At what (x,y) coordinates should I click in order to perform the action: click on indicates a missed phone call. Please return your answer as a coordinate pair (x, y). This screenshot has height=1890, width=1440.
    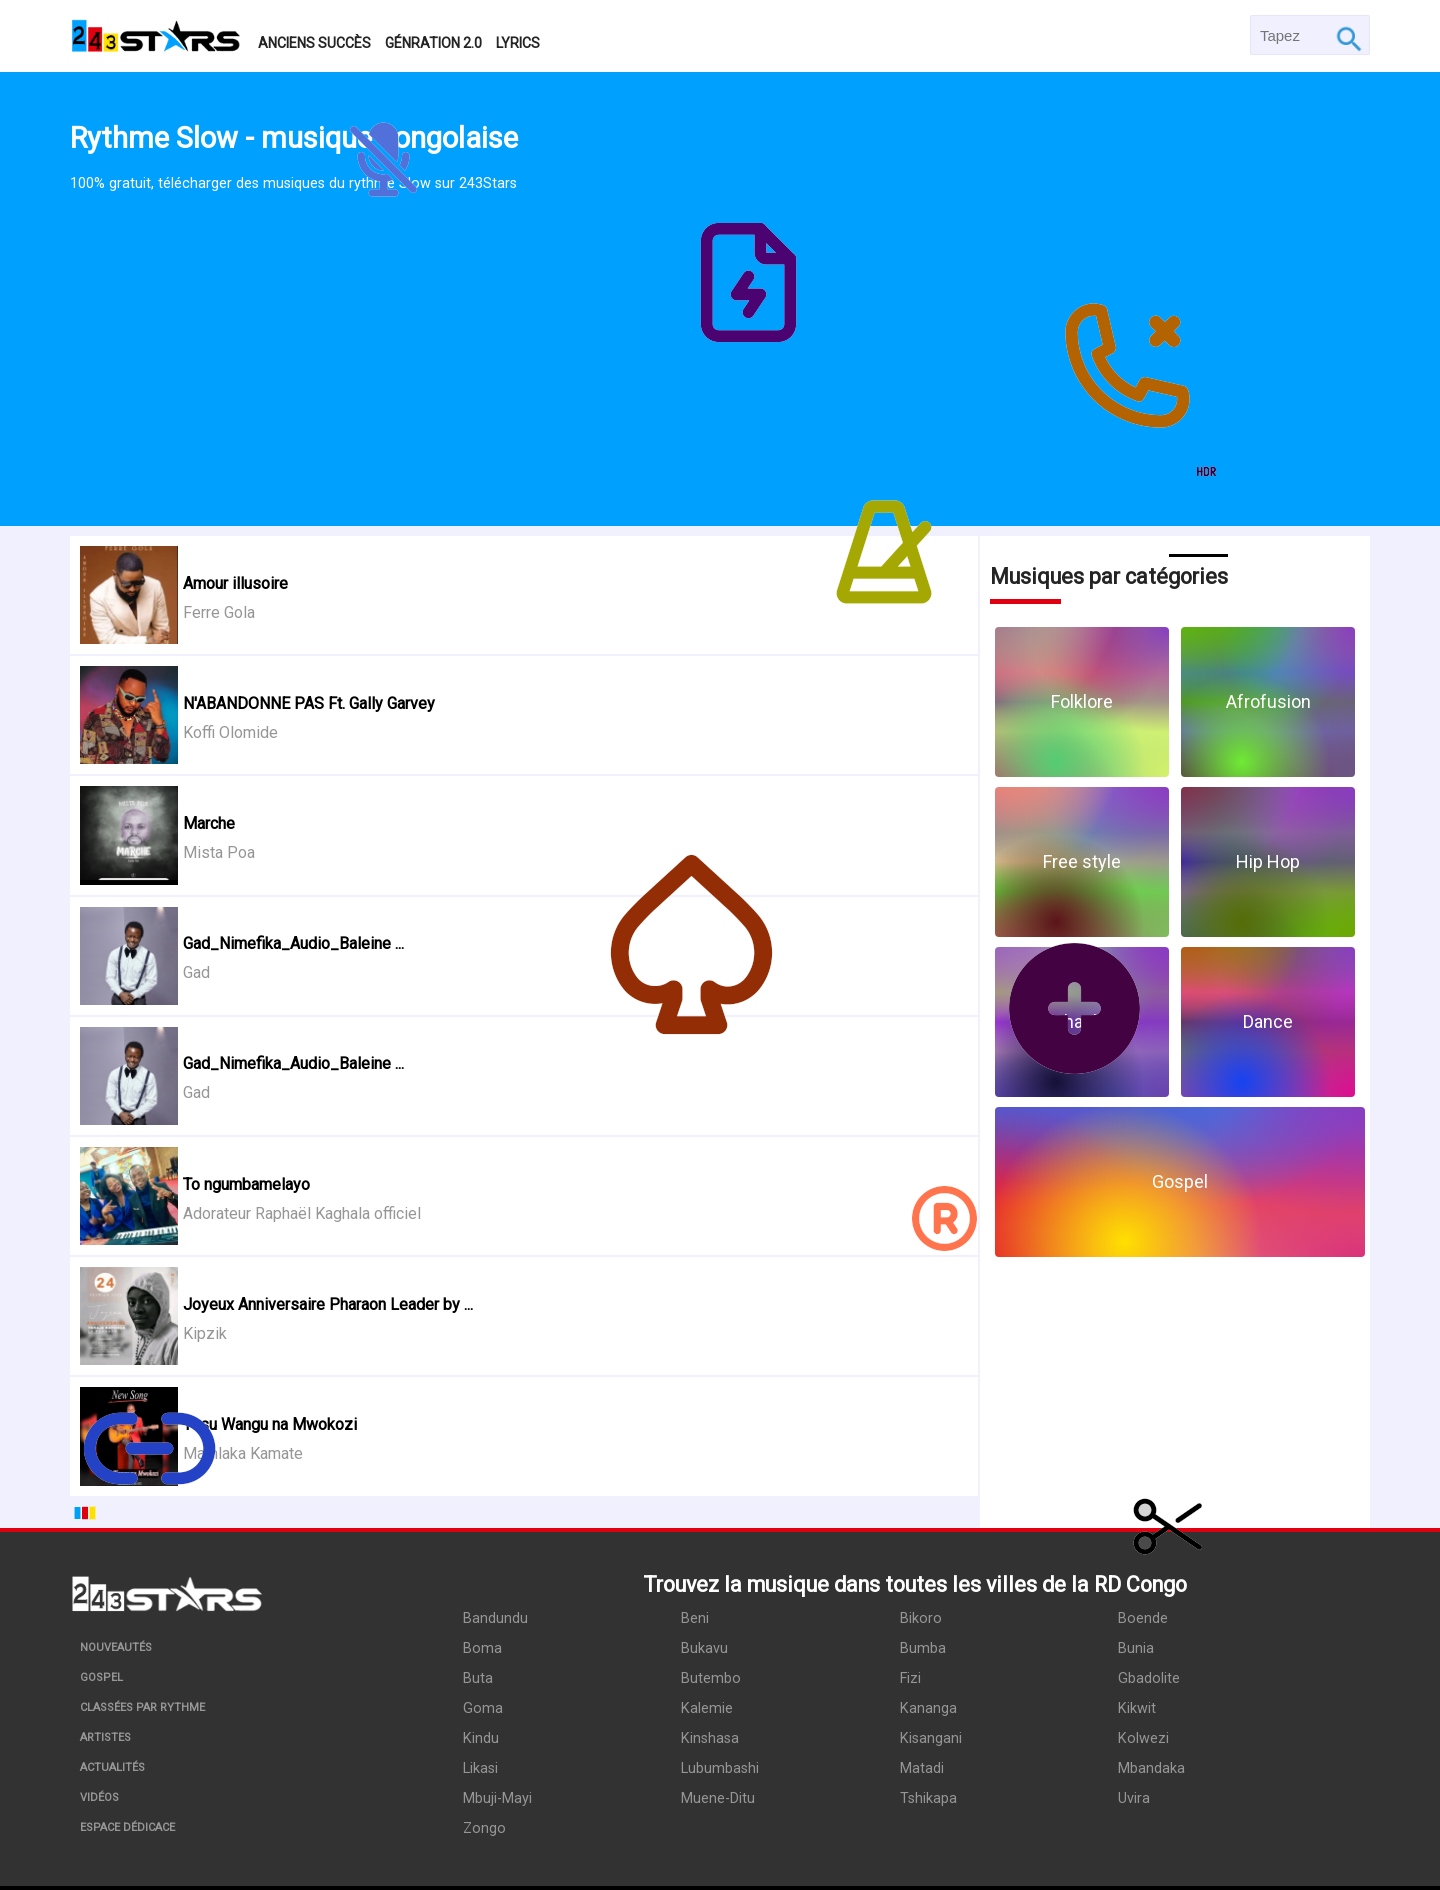
    Looking at the image, I should click on (1127, 365).